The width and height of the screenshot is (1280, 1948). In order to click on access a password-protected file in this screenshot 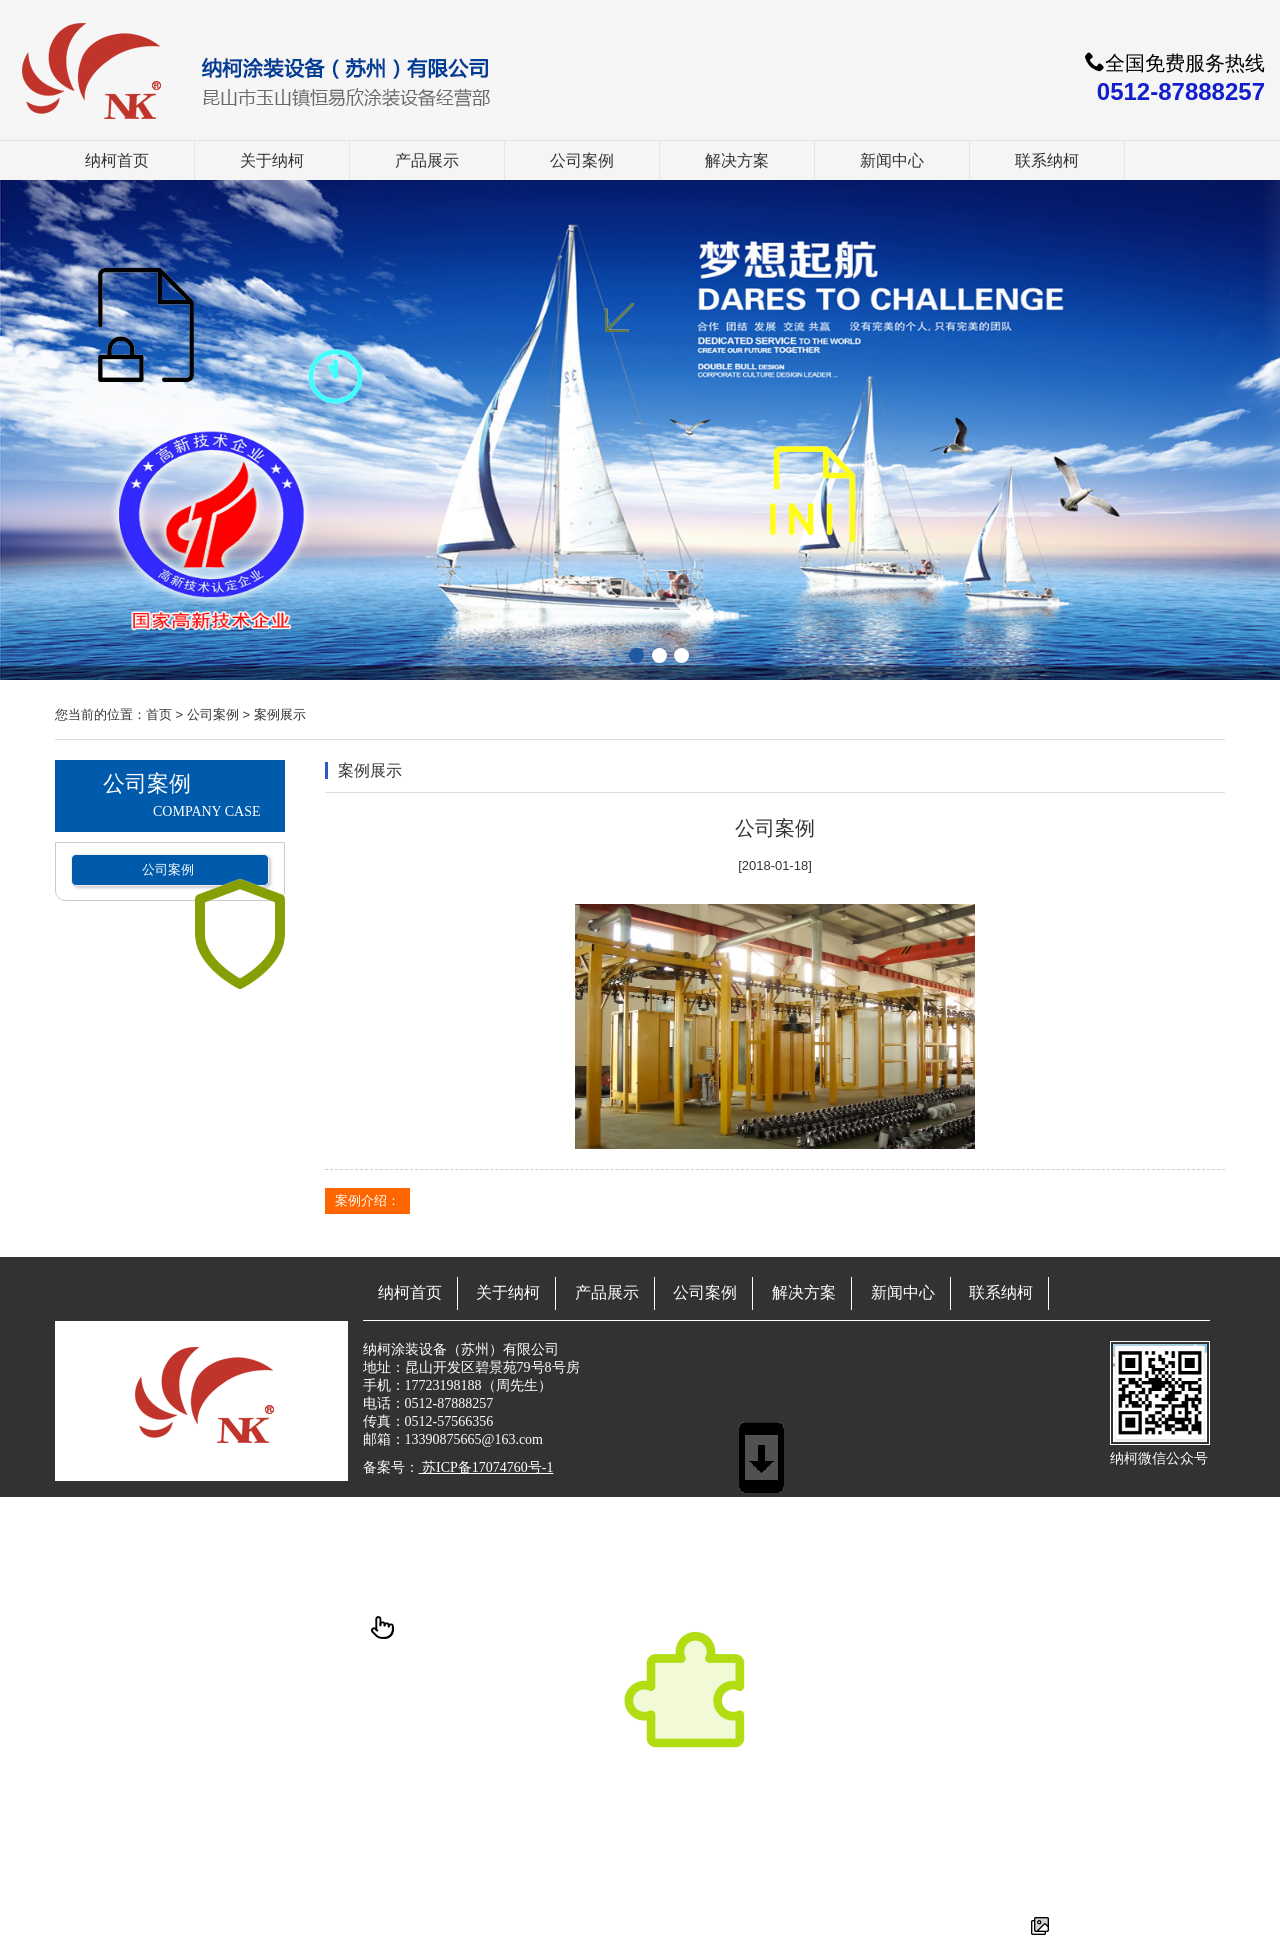, I will do `click(146, 325)`.